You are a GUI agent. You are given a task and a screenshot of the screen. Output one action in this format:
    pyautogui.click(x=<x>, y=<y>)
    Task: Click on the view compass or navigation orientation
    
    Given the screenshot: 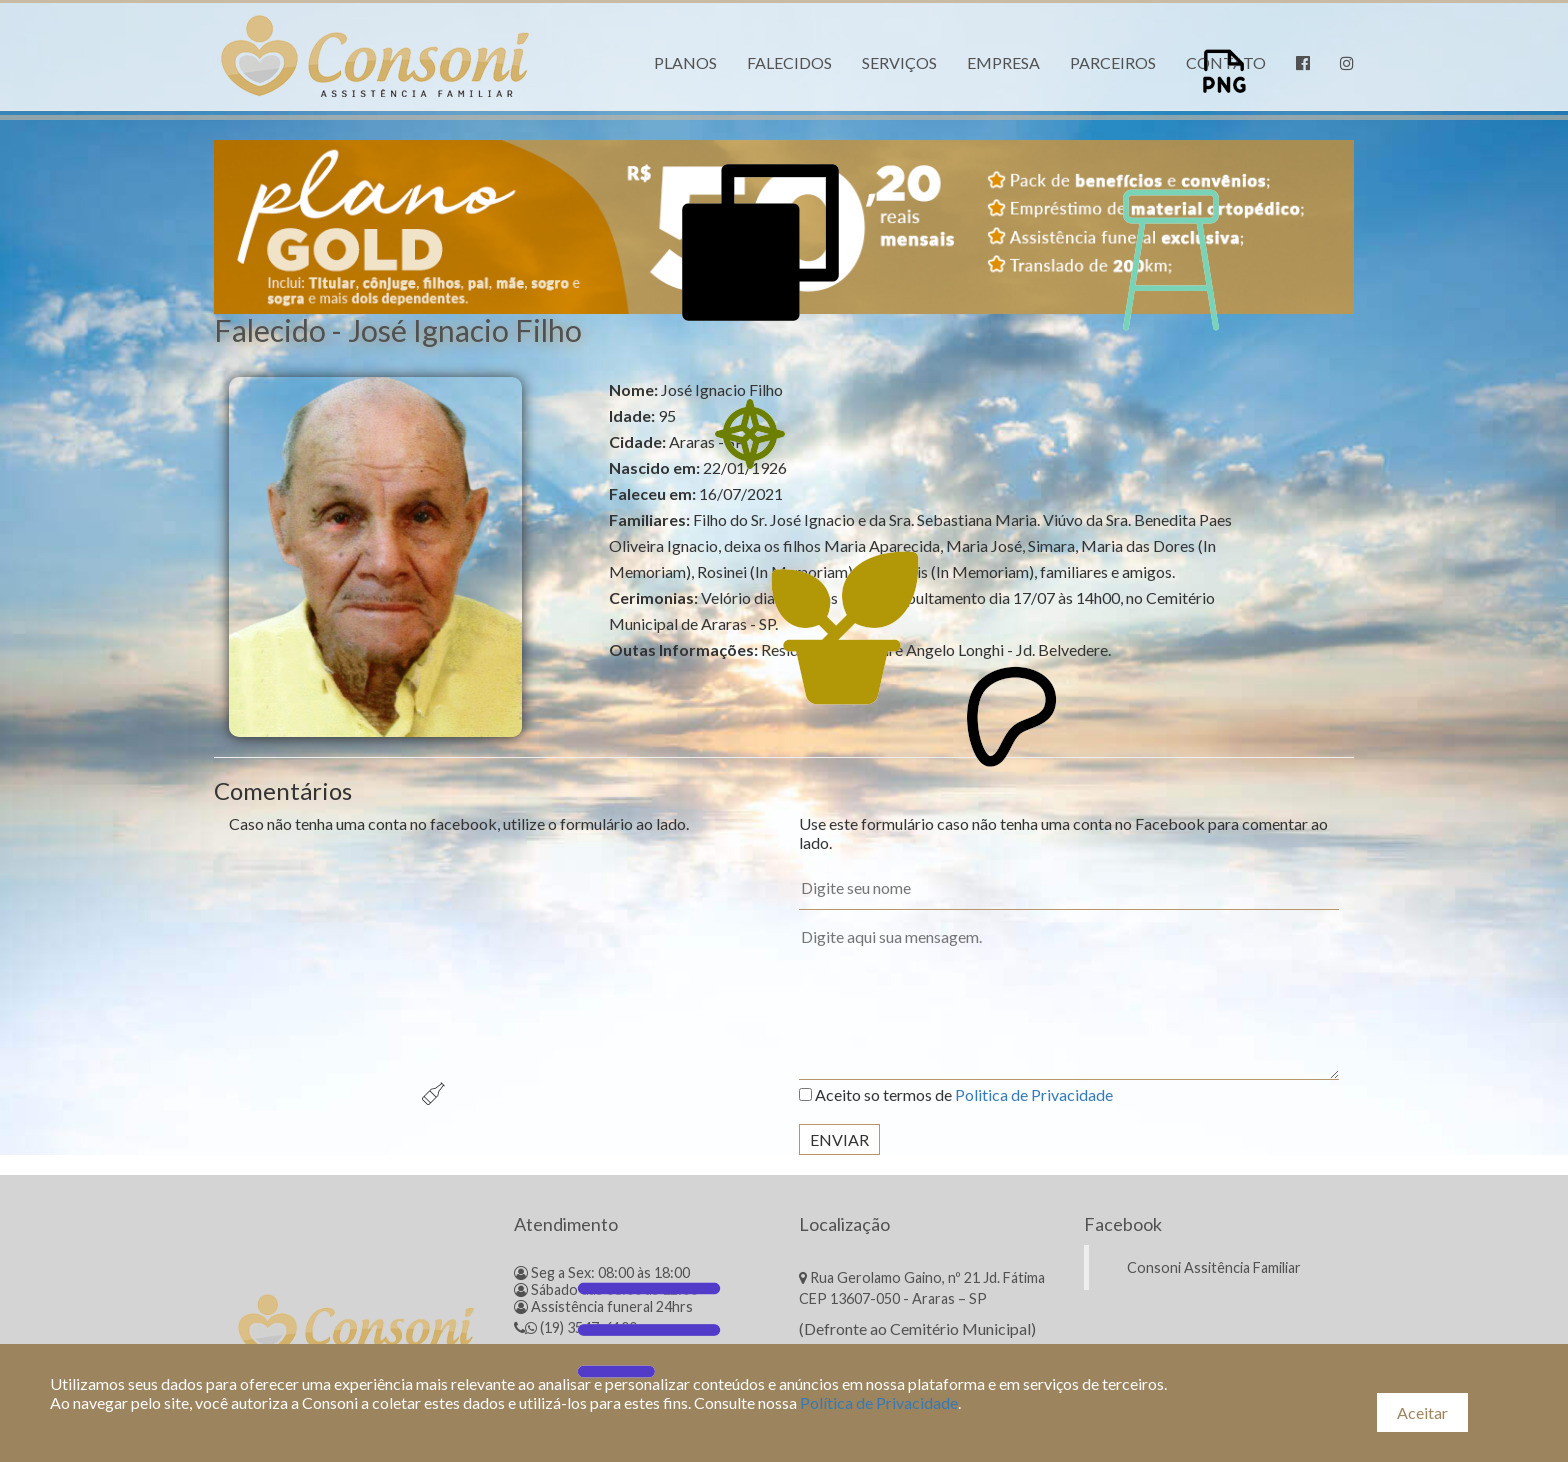 What is the action you would take?
    pyautogui.click(x=750, y=434)
    